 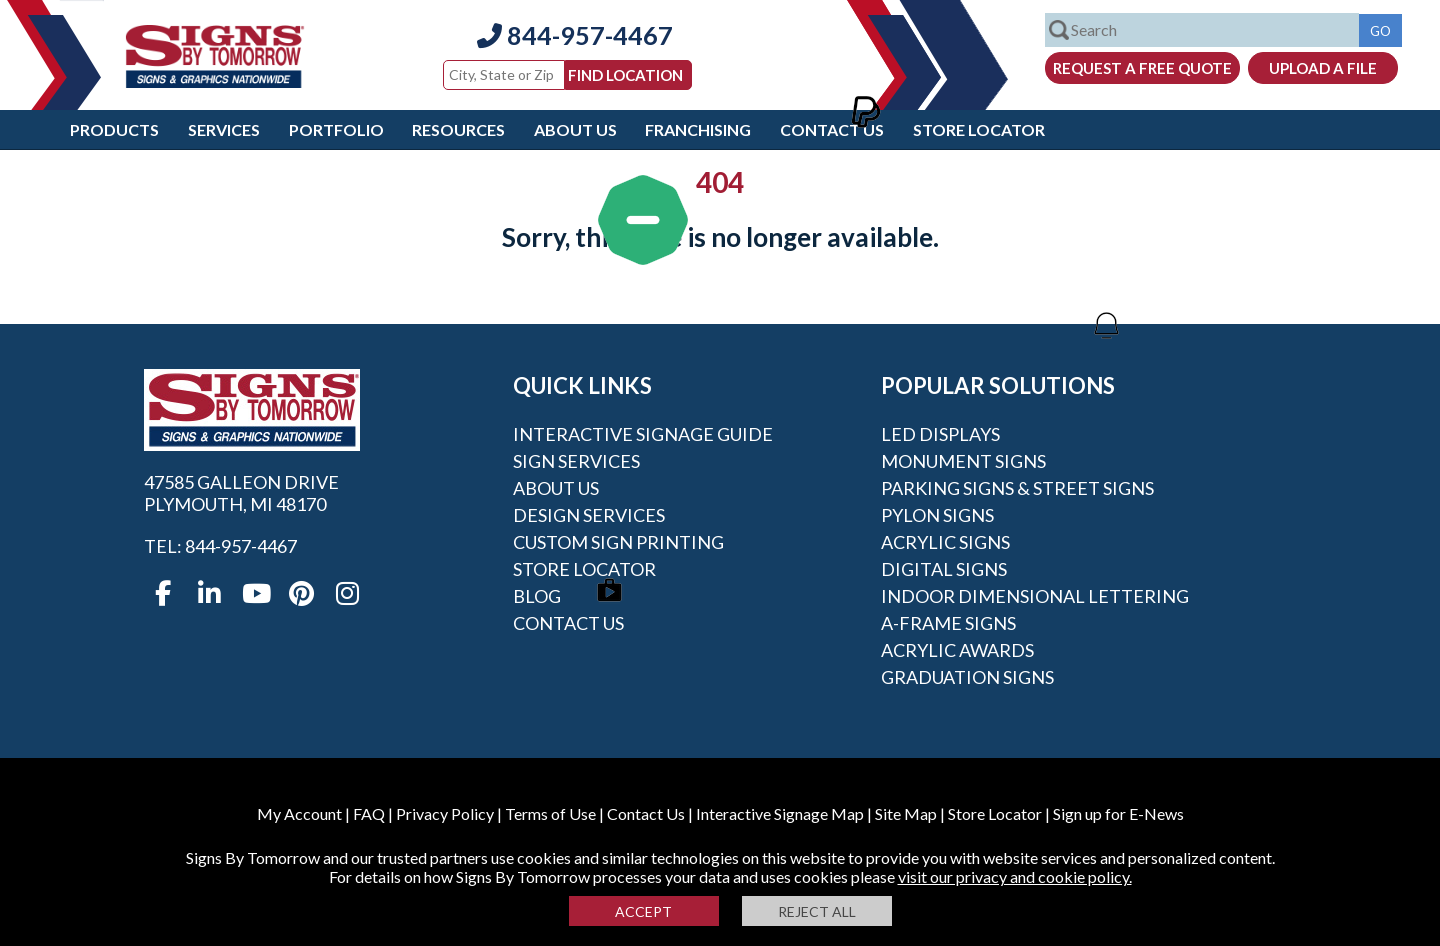 I want to click on view notifications, so click(x=1106, y=325).